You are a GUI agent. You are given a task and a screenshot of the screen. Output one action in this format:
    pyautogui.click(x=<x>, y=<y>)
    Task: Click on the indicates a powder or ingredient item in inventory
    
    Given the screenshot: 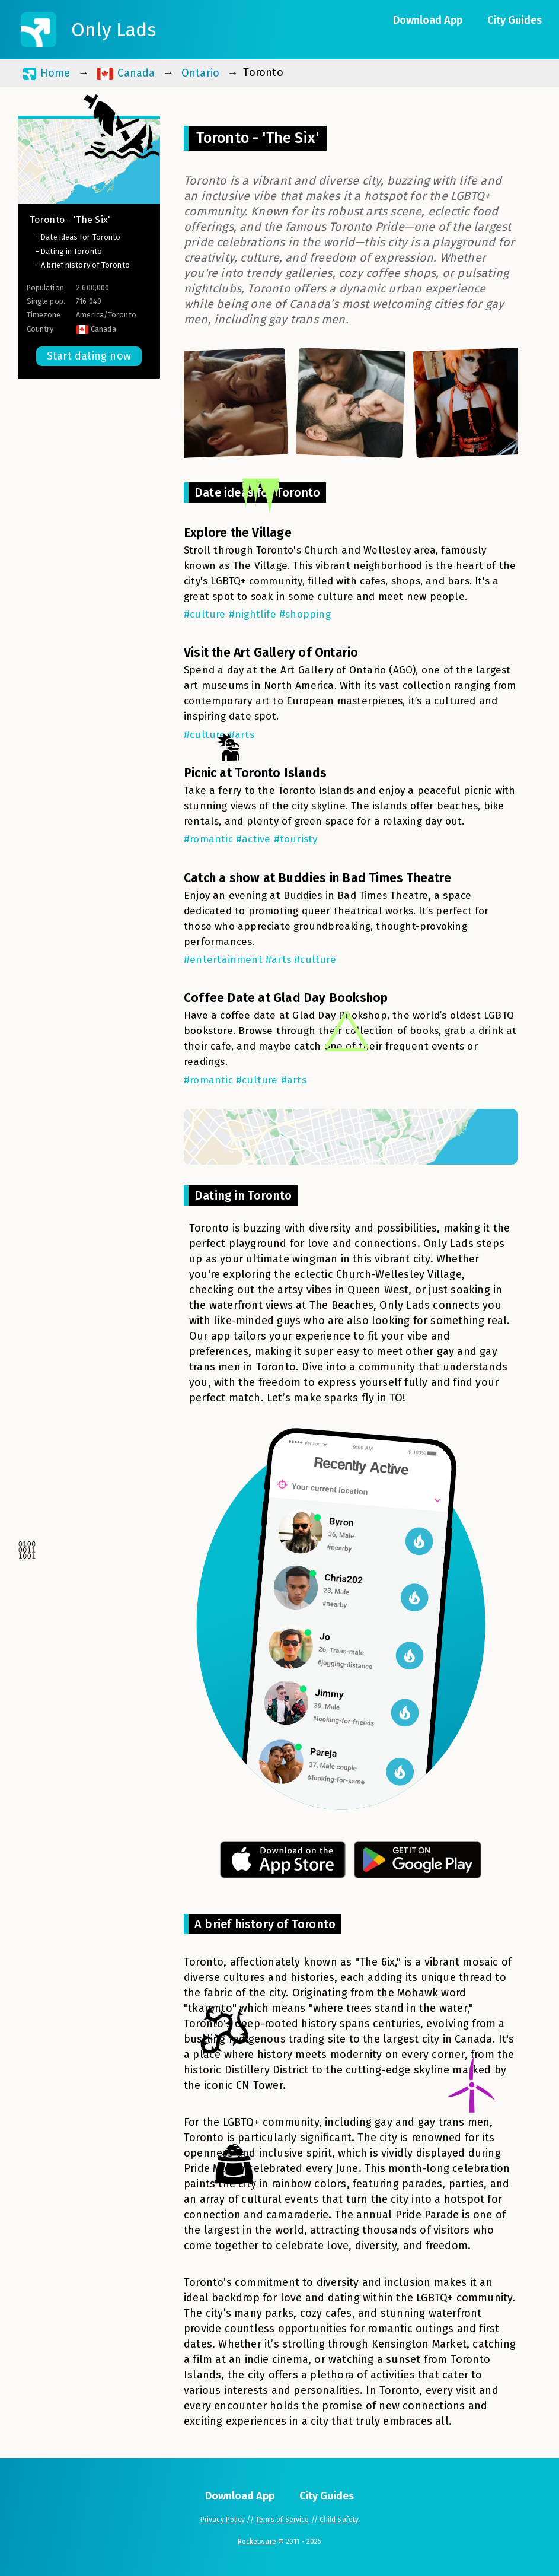 What is the action you would take?
    pyautogui.click(x=234, y=2162)
    